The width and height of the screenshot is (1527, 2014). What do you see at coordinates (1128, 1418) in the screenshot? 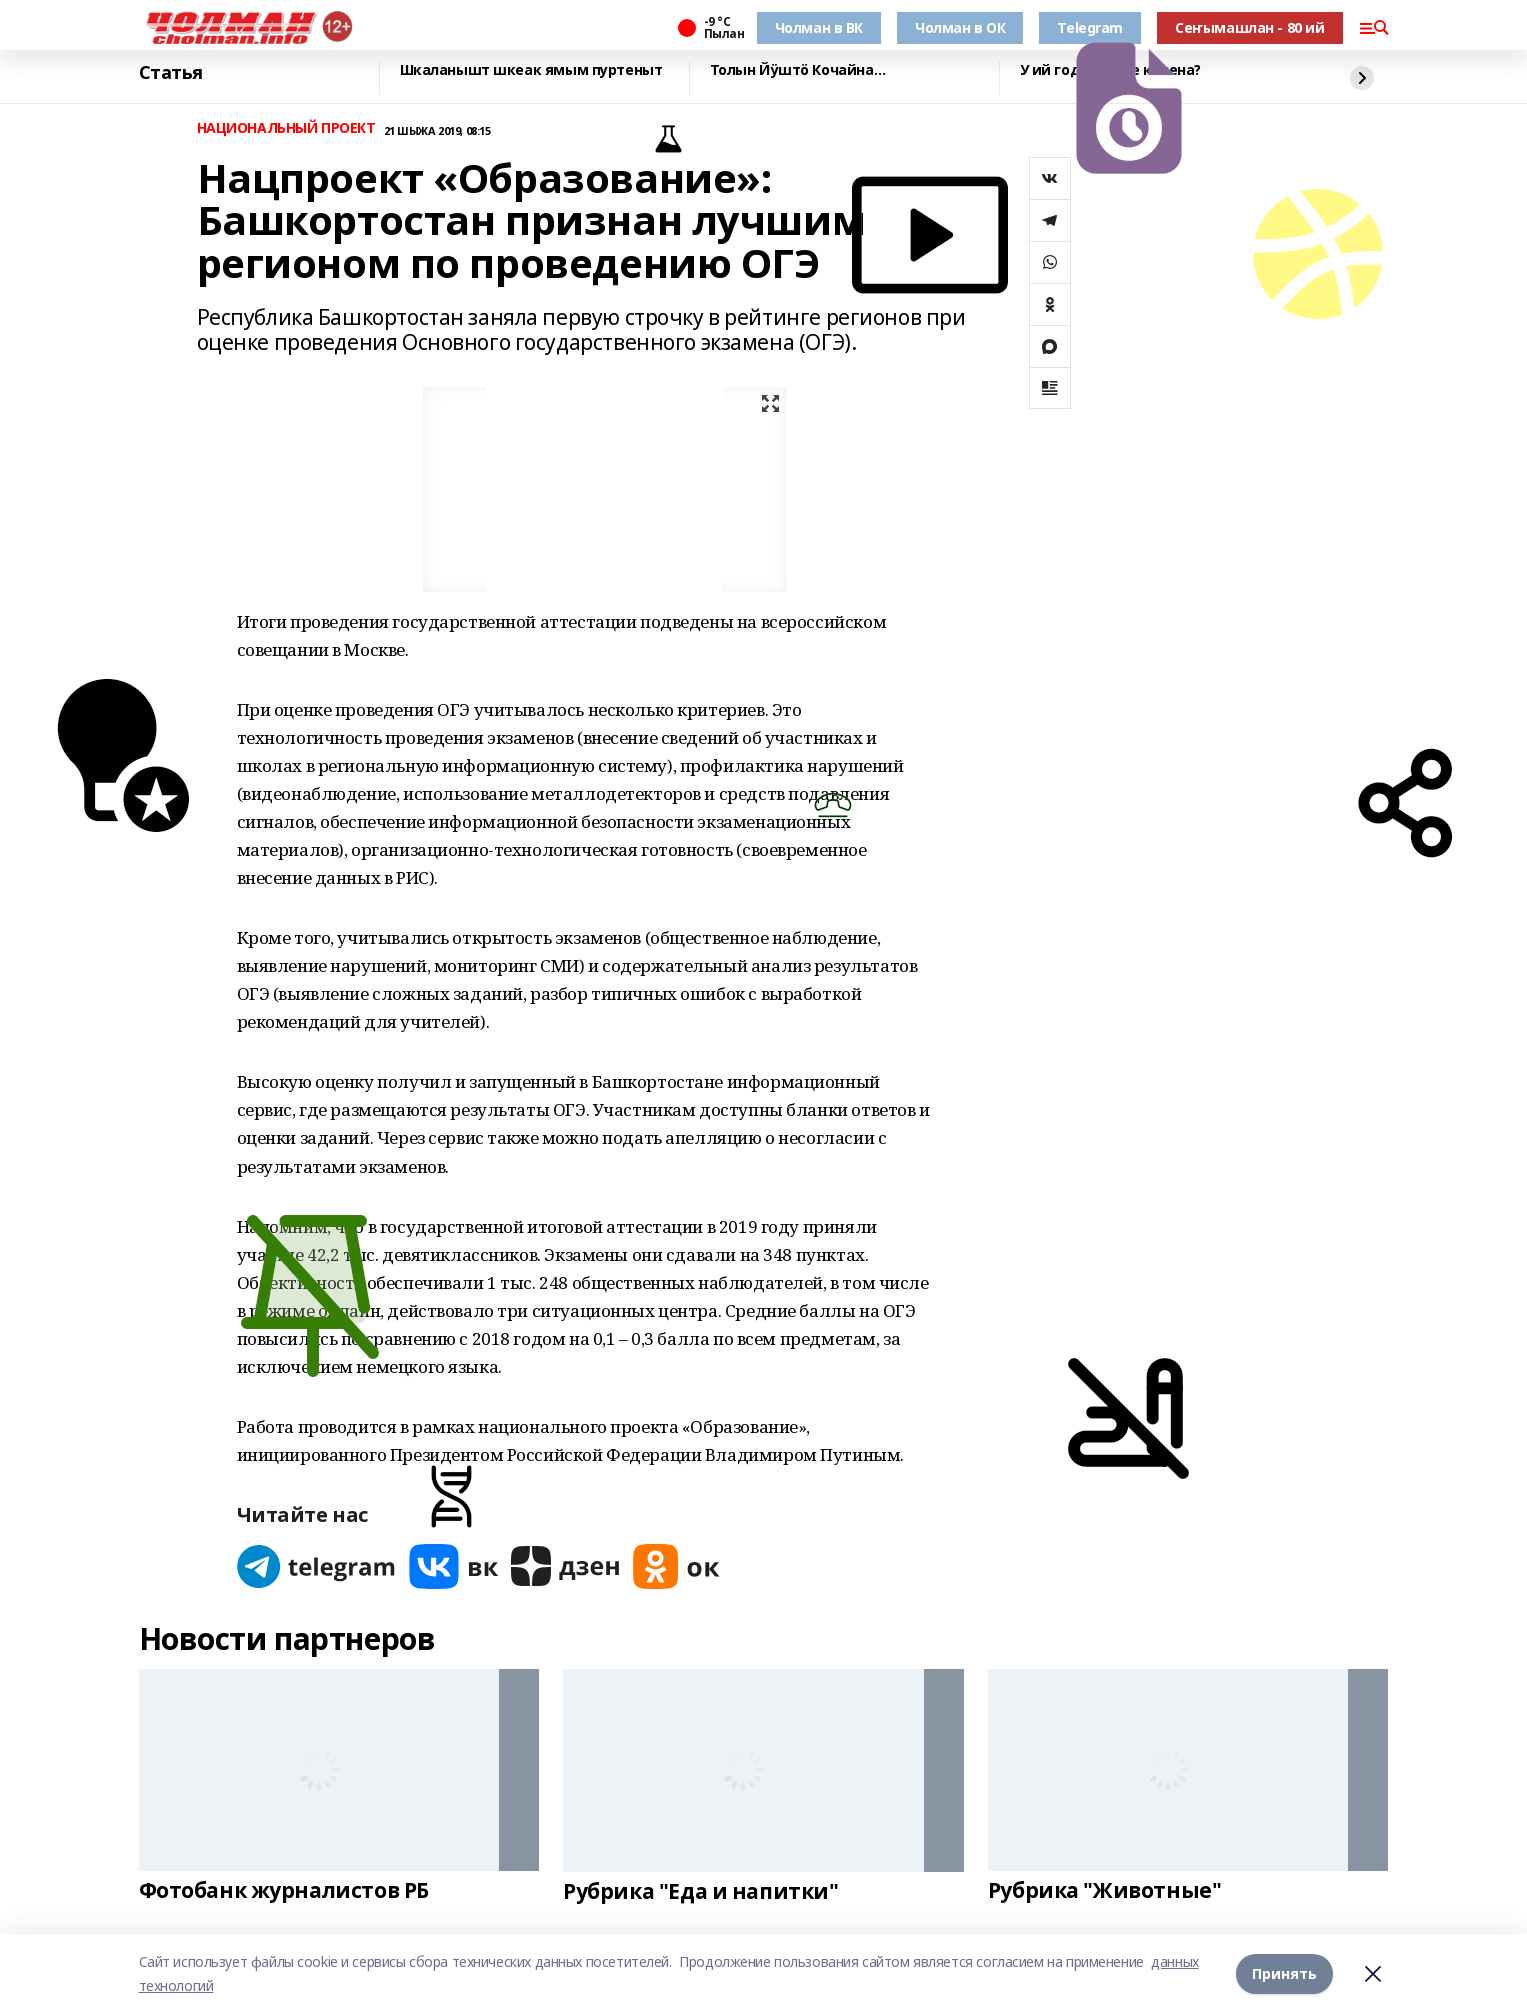
I see `writing or editing is disabled` at bounding box center [1128, 1418].